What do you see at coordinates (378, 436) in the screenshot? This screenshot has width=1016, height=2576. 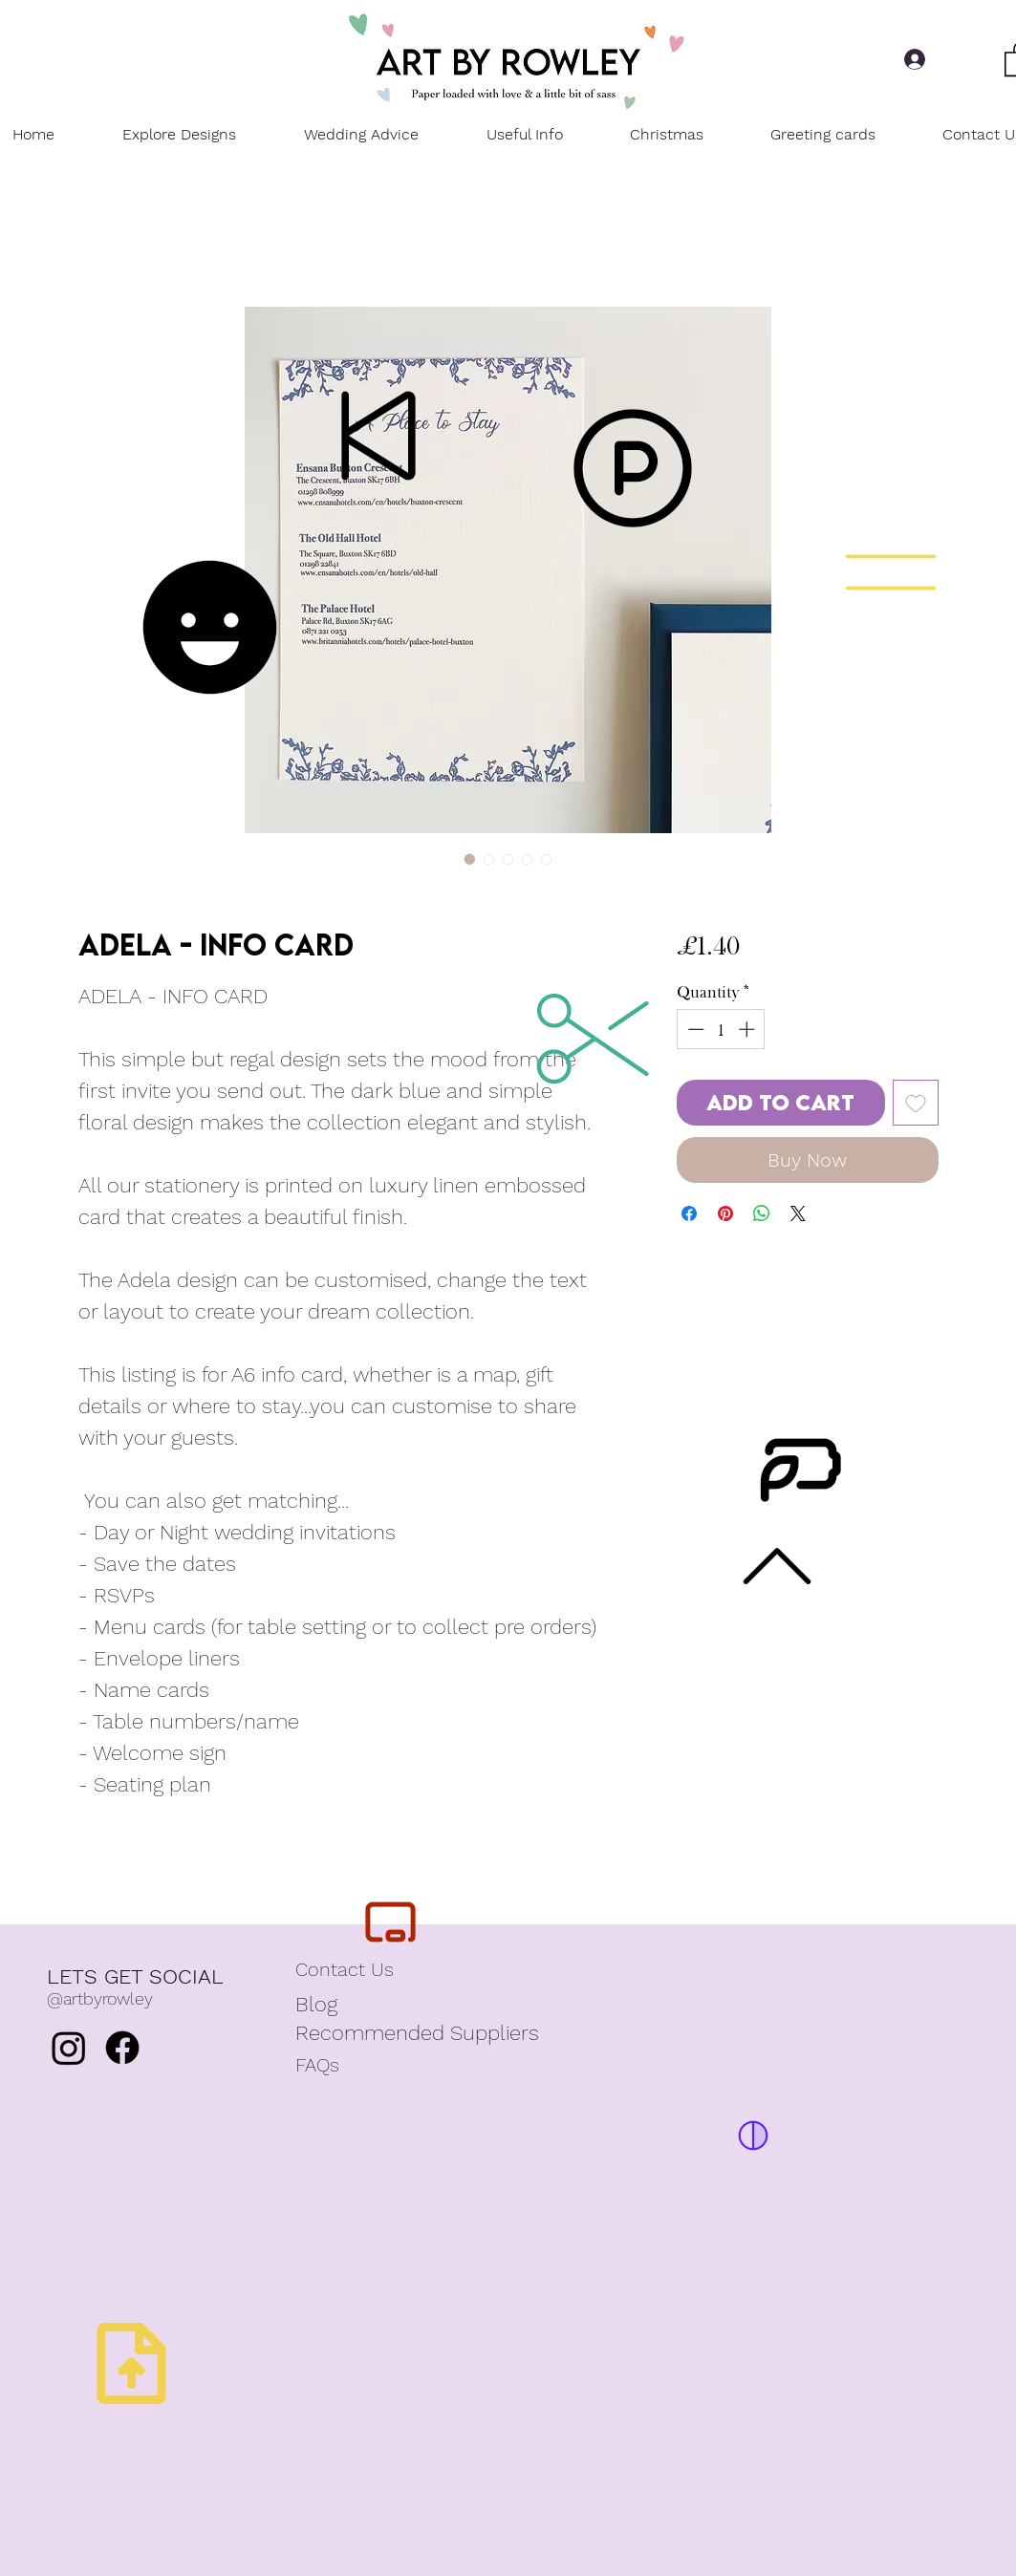 I see `skip to previous track` at bounding box center [378, 436].